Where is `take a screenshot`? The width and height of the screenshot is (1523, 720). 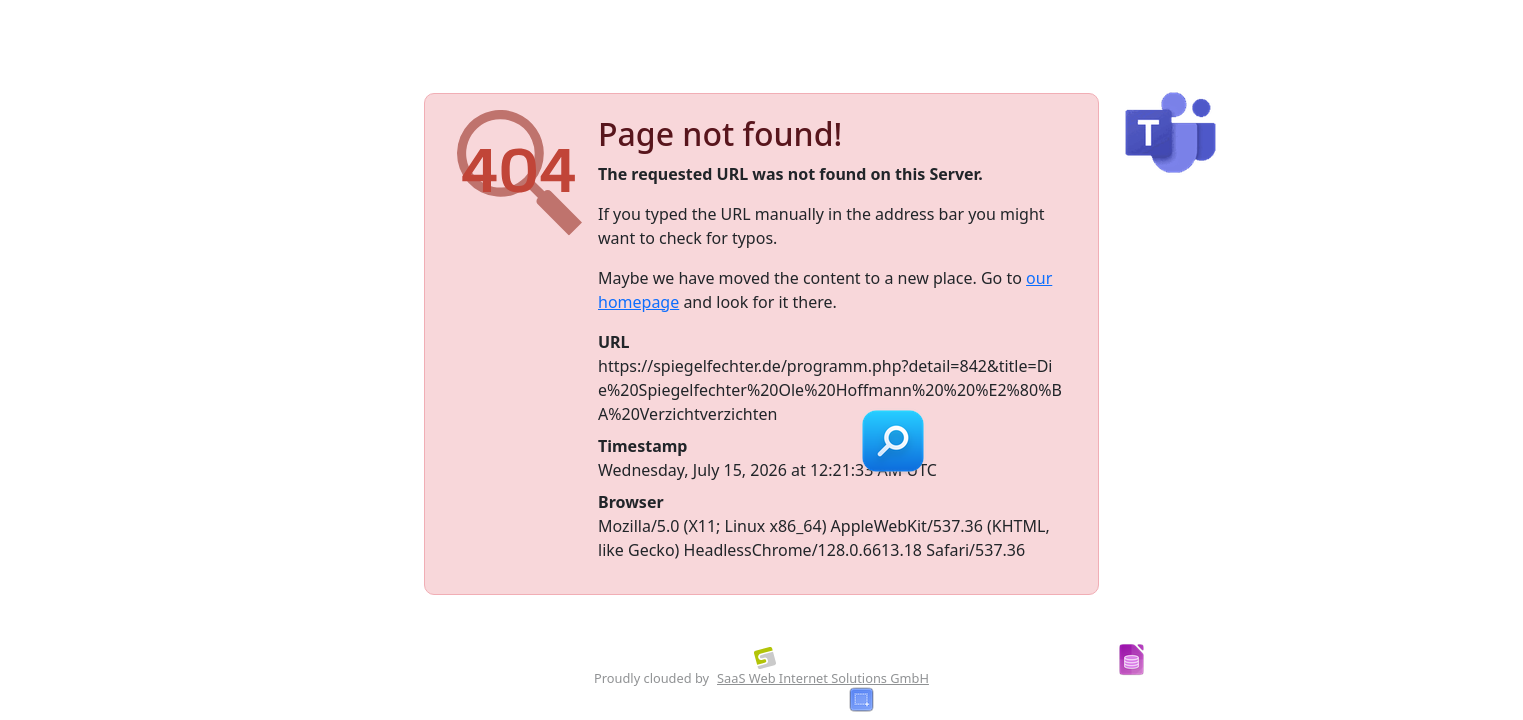
take a screenshot is located at coordinates (861, 699).